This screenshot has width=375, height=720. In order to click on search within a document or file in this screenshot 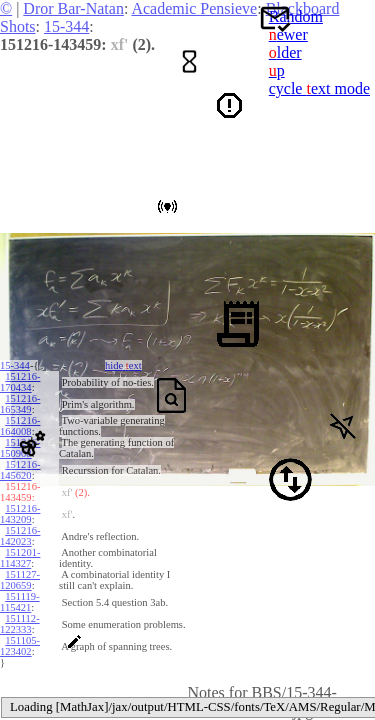, I will do `click(171, 395)`.